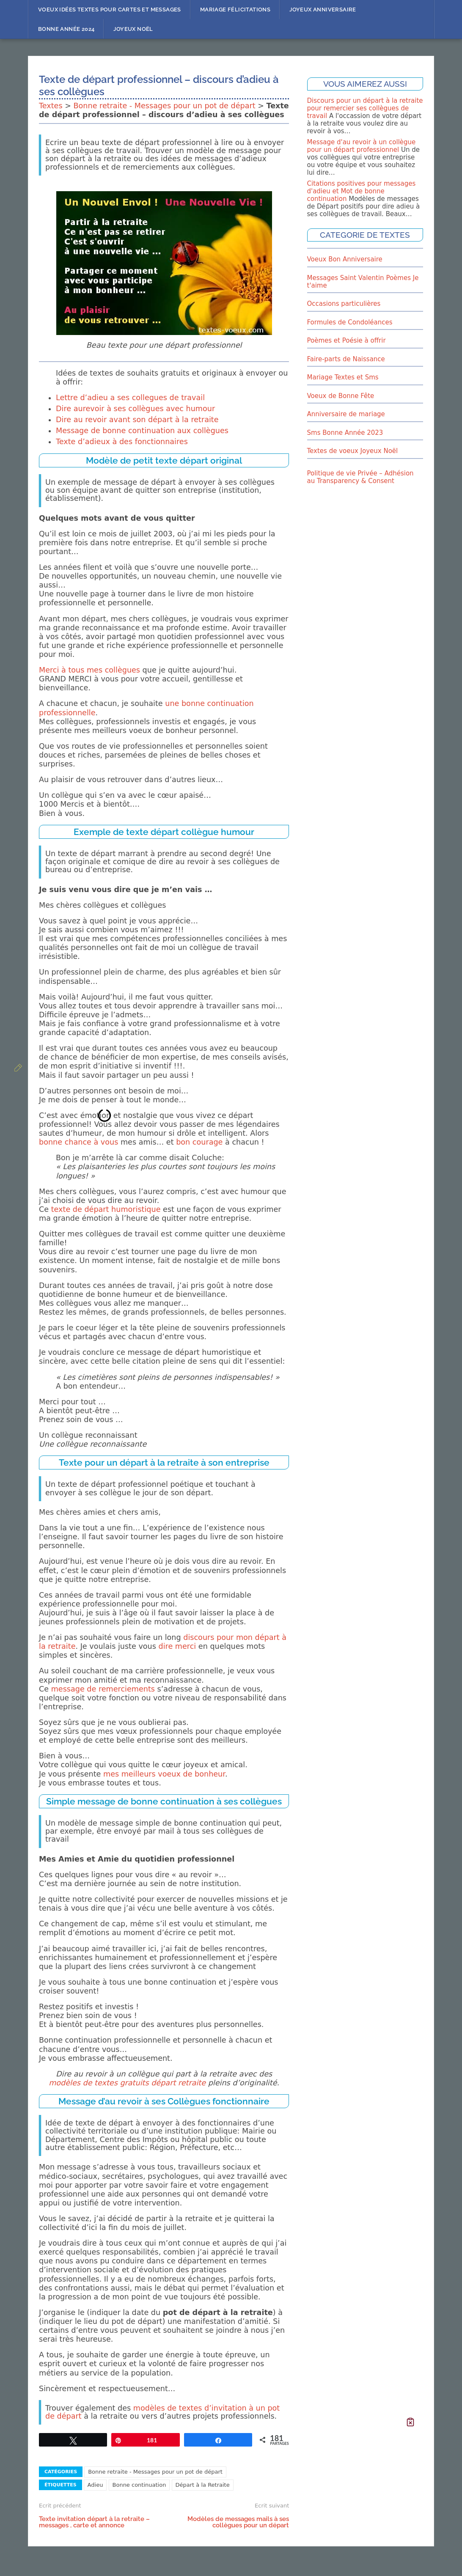  Describe the element at coordinates (410, 2422) in the screenshot. I see `clear clipboard contents` at that location.